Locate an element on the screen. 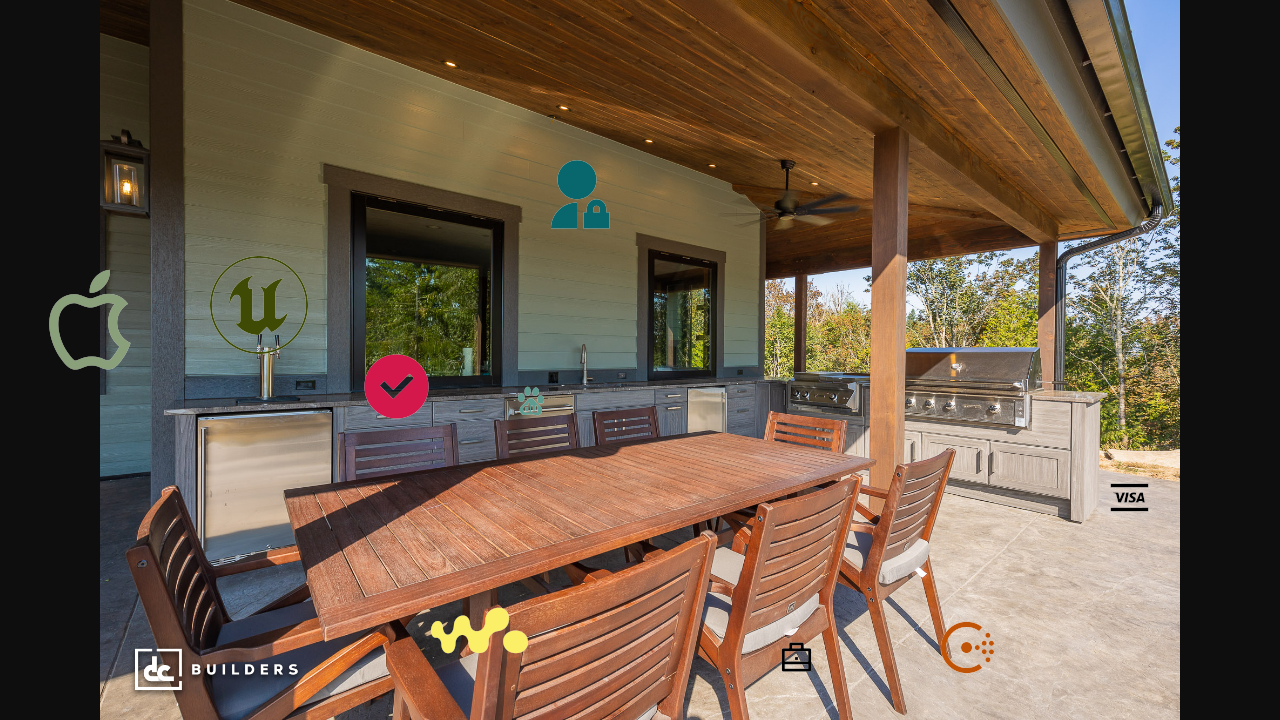  apple company logo is located at coordinates (92, 320).